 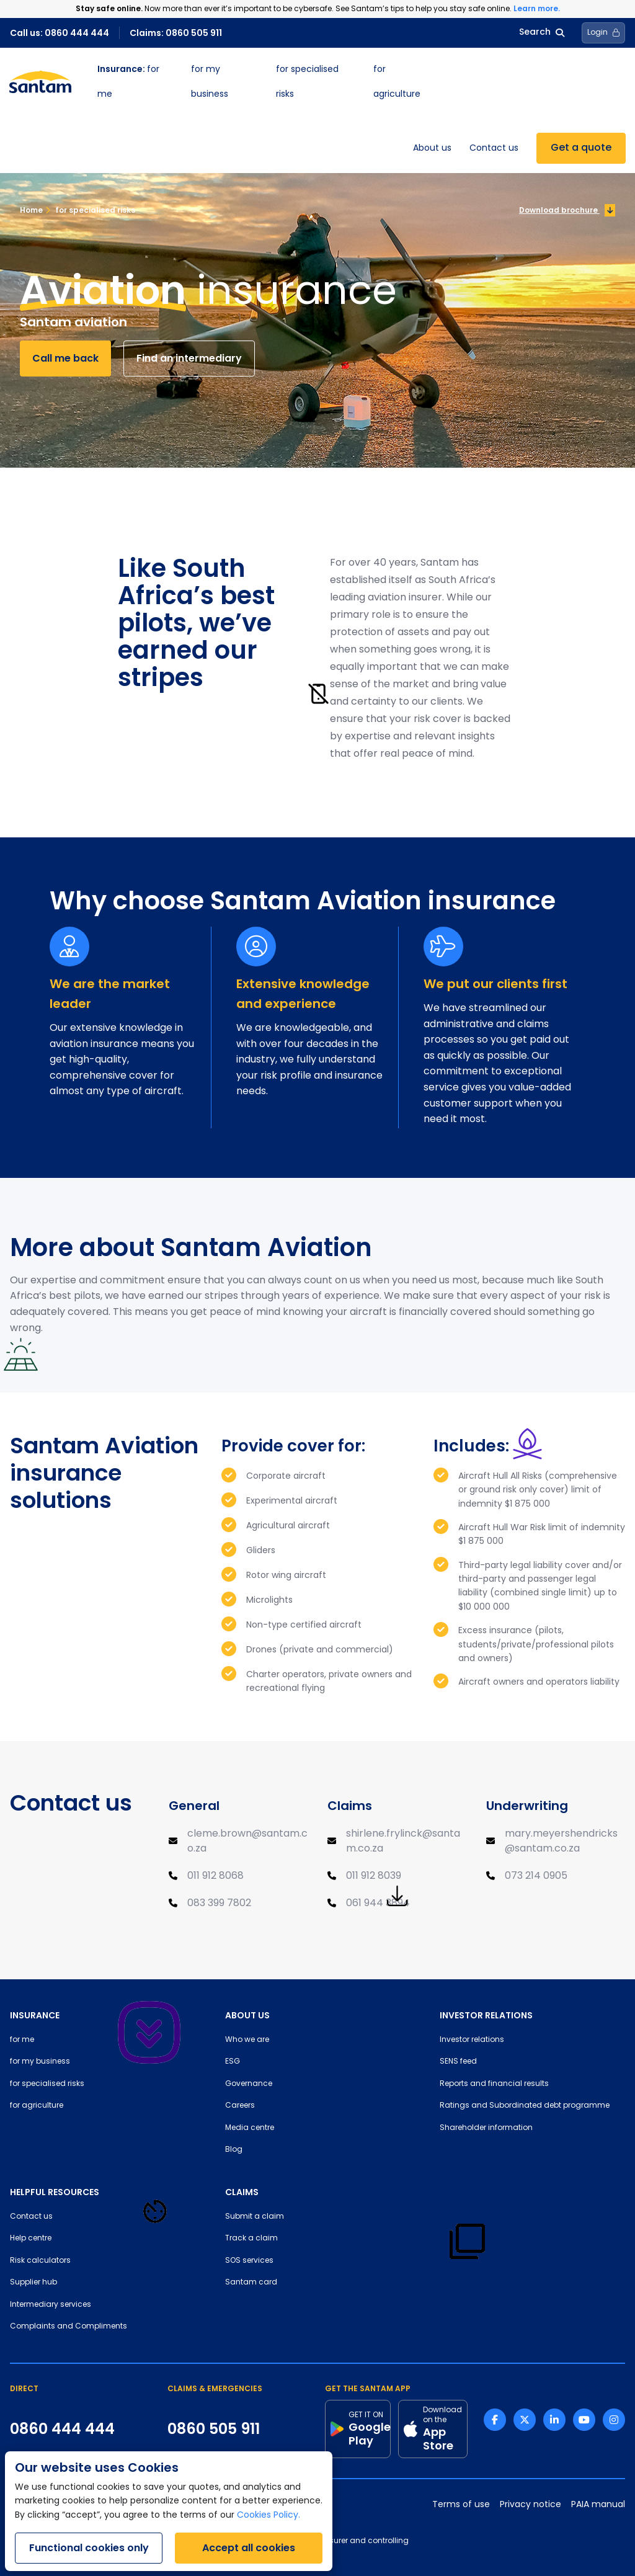 What do you see at coordinates (397, 1896) in the screenshot?
I see `download a file or document` at bounding box center [397, 1896].